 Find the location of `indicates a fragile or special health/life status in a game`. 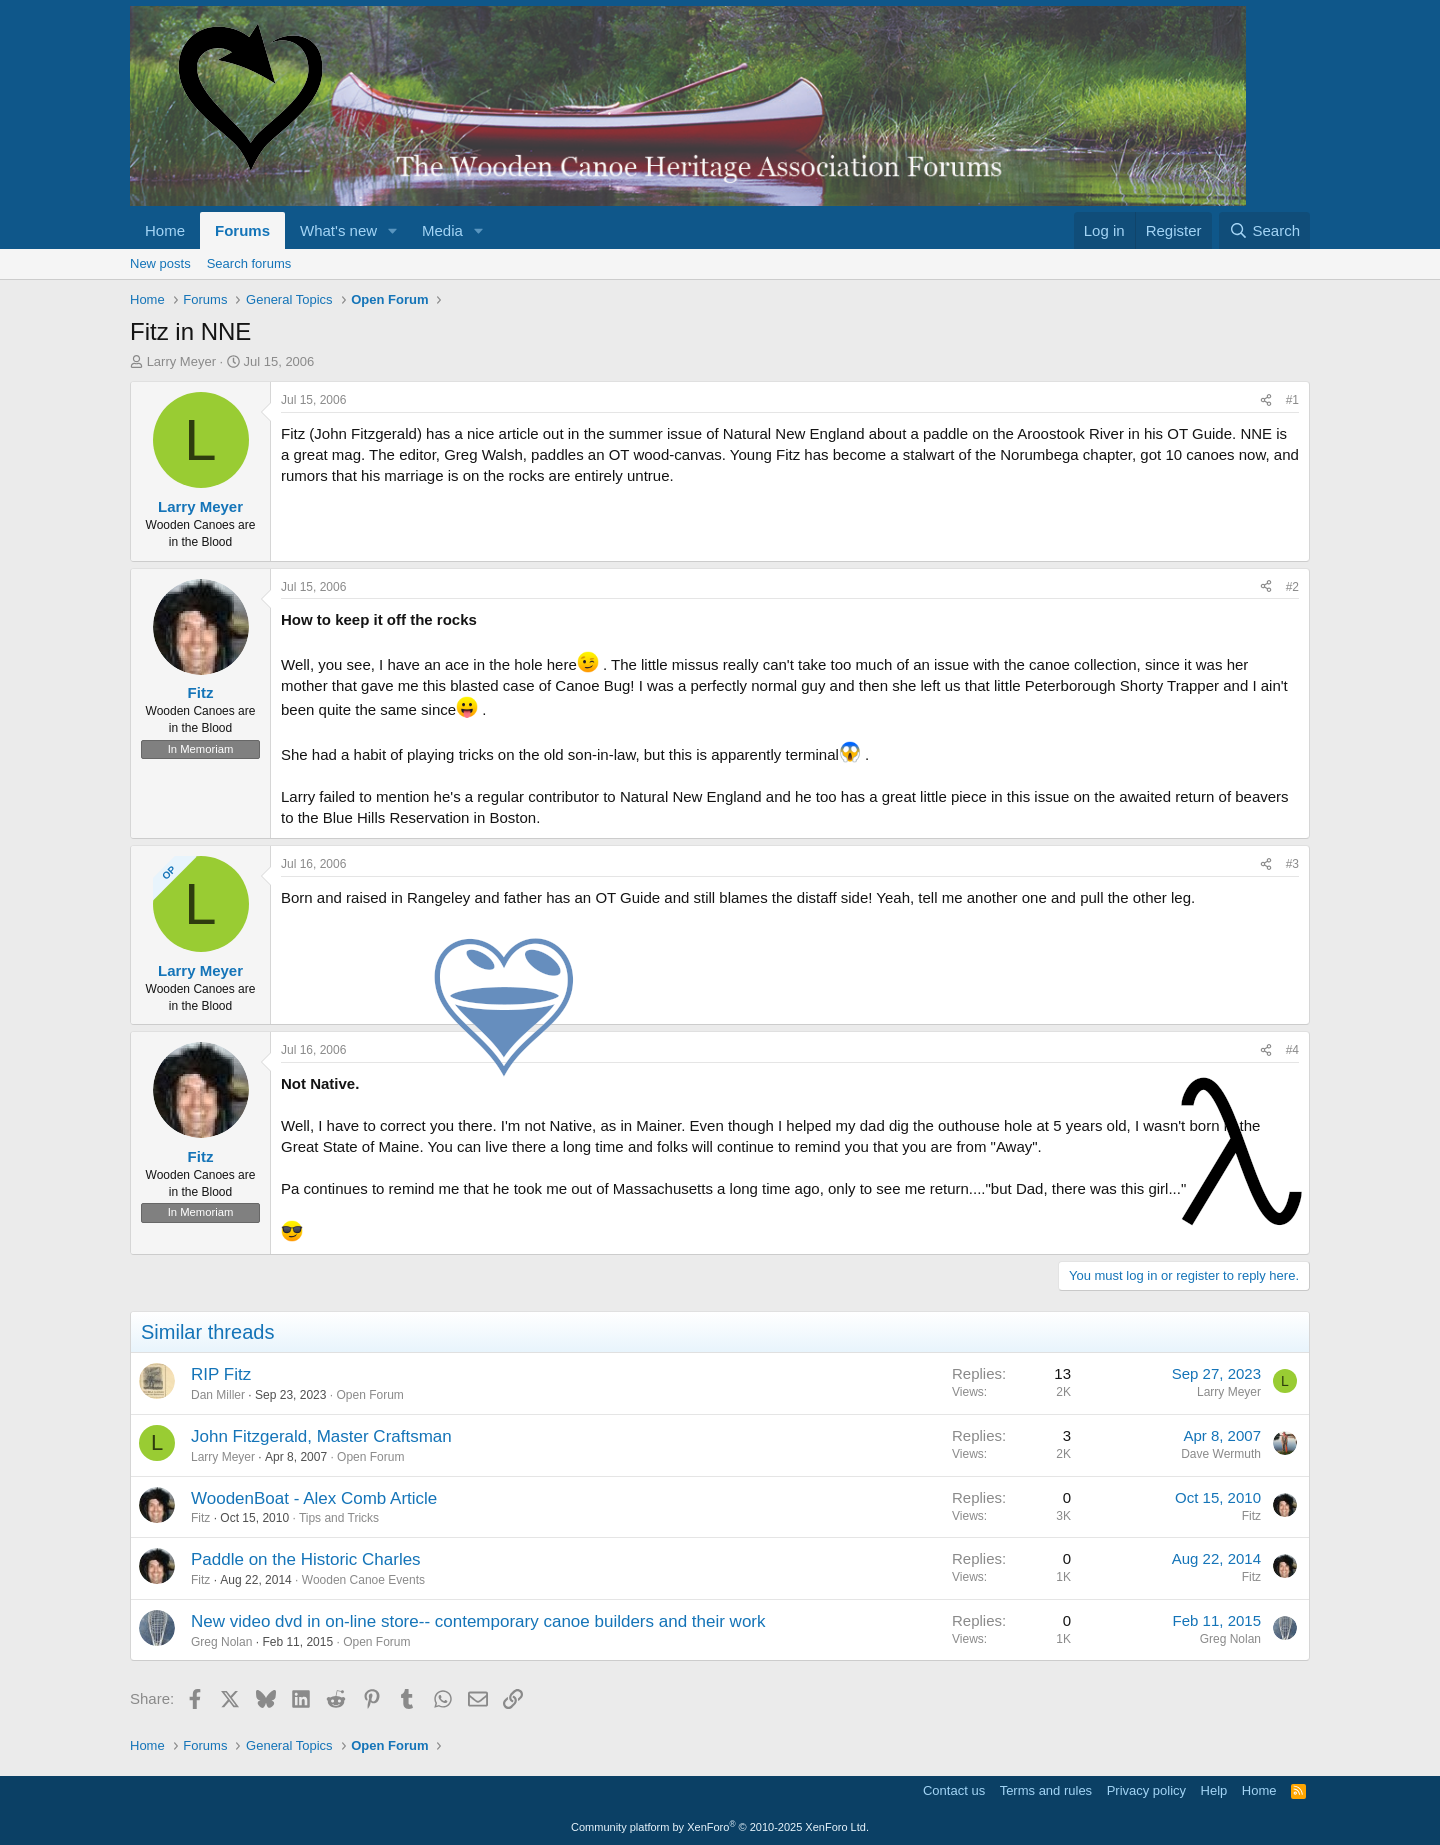

indicates a fragile or special health/life status in a game is located at coordinates (502, 1006).